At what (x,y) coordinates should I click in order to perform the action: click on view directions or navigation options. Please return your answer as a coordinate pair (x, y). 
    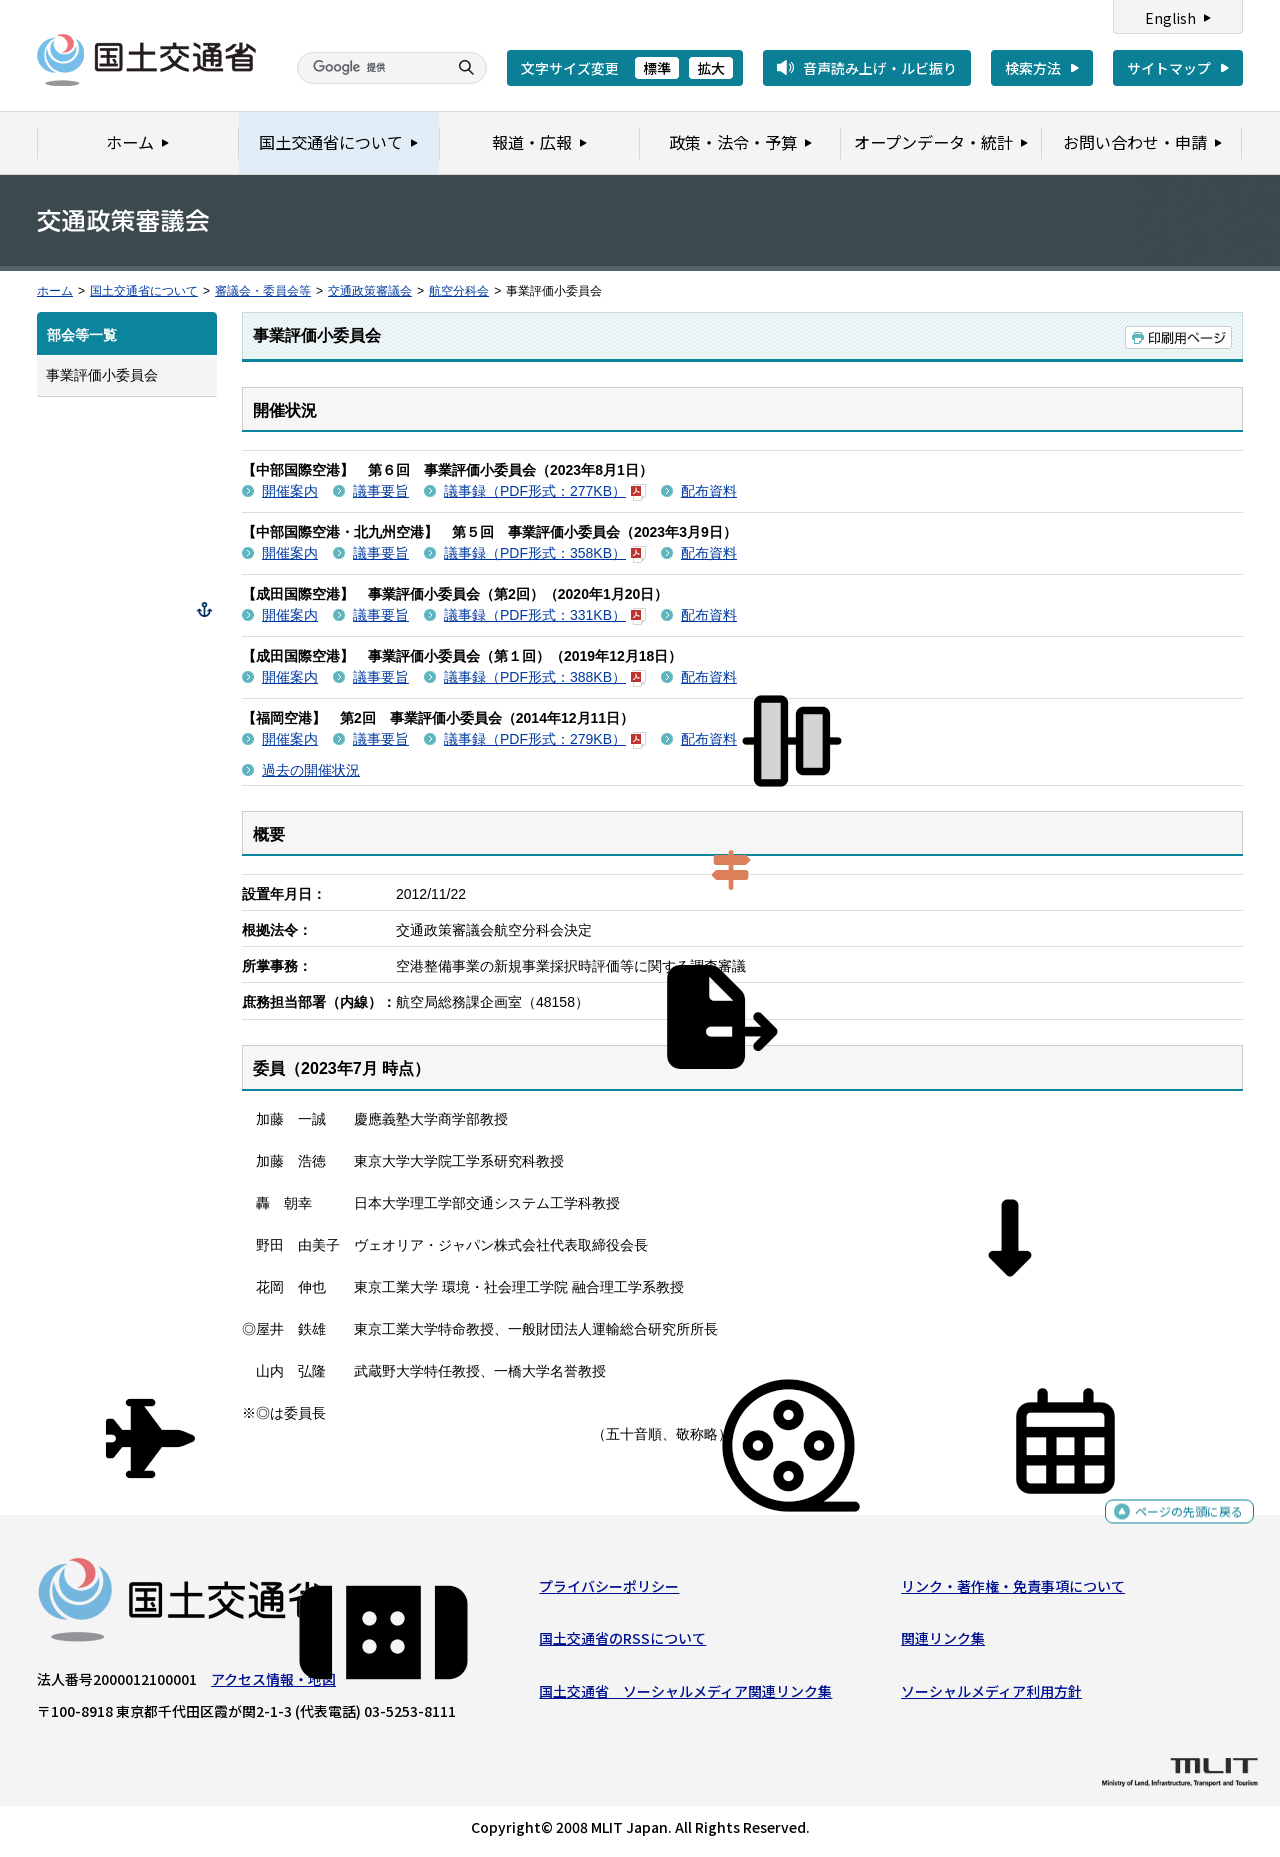
    Looking at the image, I should click on (731, 870).